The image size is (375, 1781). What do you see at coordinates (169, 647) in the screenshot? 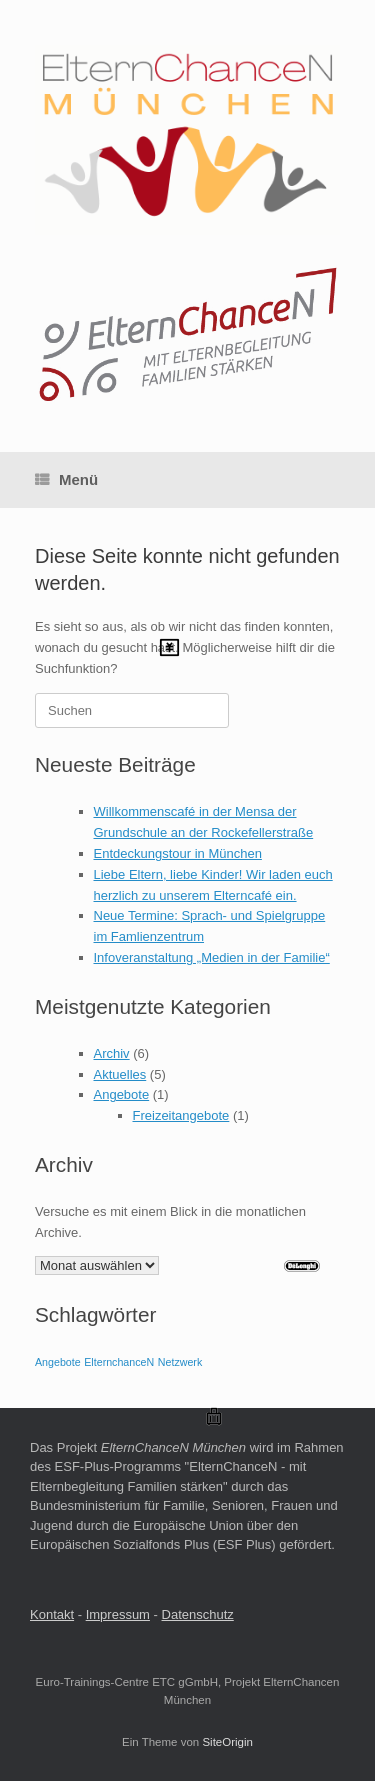
I see `access Chinese yuan payment options` at bounding box center [169, 647].